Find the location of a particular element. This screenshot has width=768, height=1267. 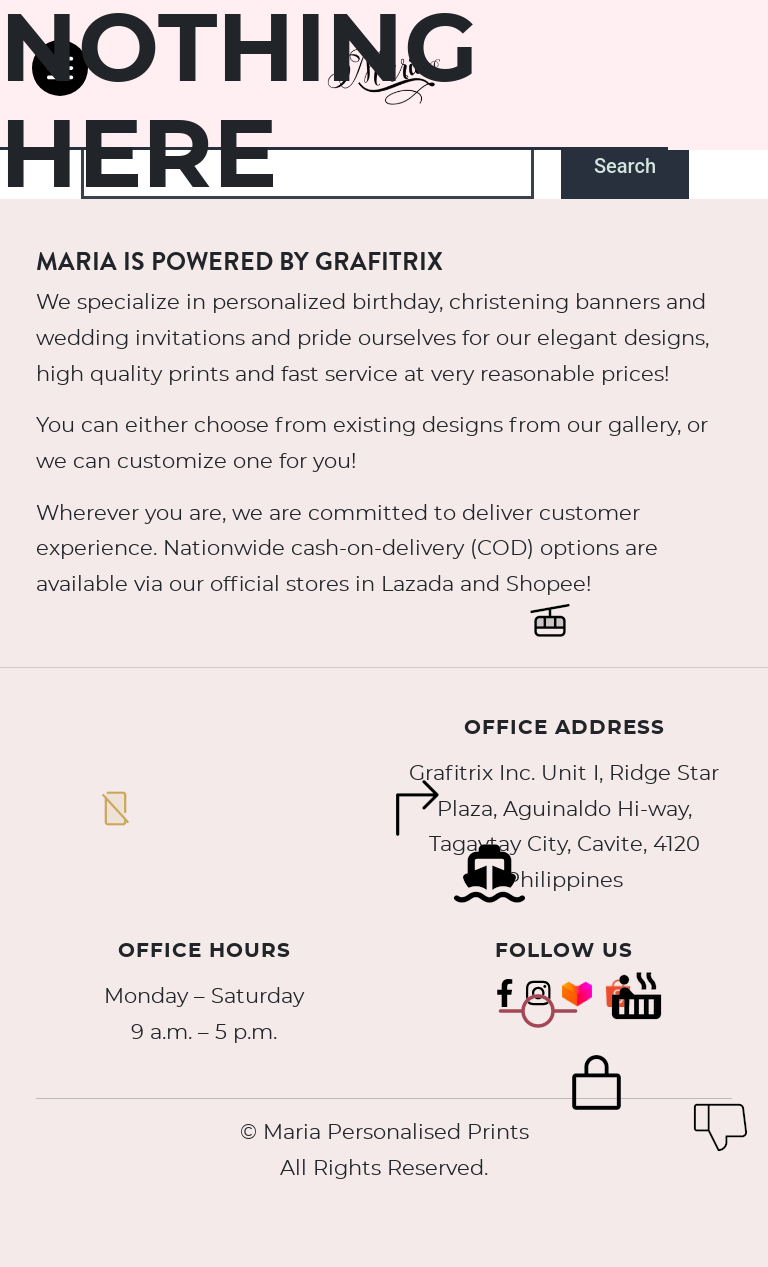

reply to a message is located at coordinates (413, 808).